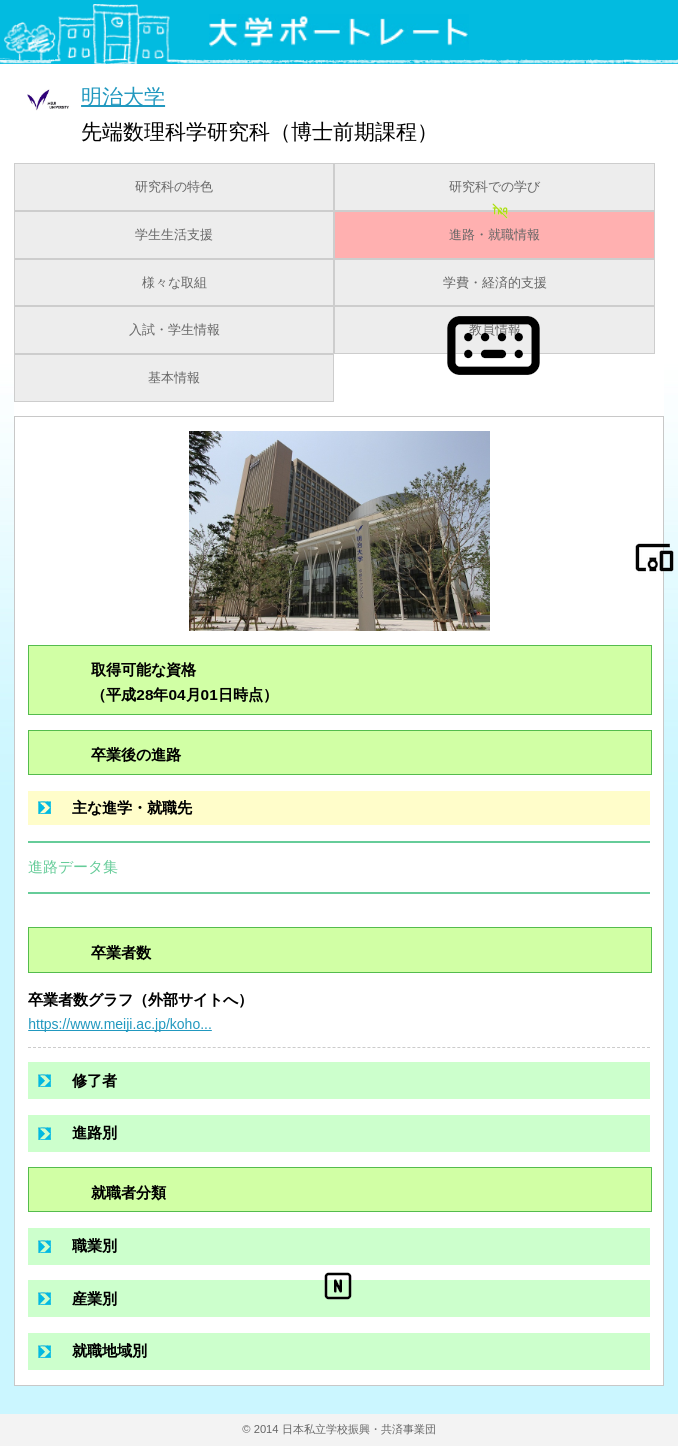 The image size is (678, 1446). Describe the element at coordinates (493, 345) in the screenshot. I see `open the on-screen keyboard` at that location.